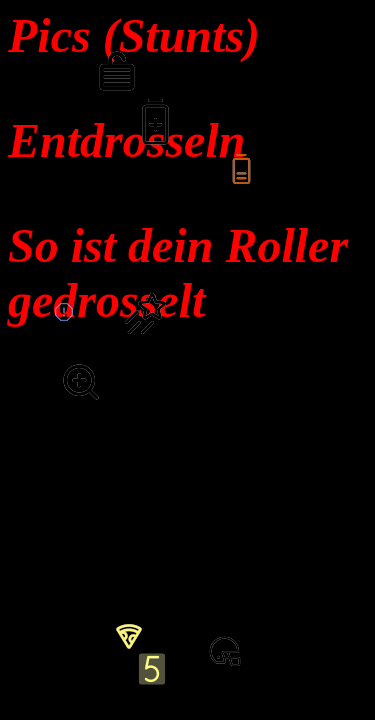 The image size is (375, 720). I want to click on zoom in on content or image, so click(81, 382).